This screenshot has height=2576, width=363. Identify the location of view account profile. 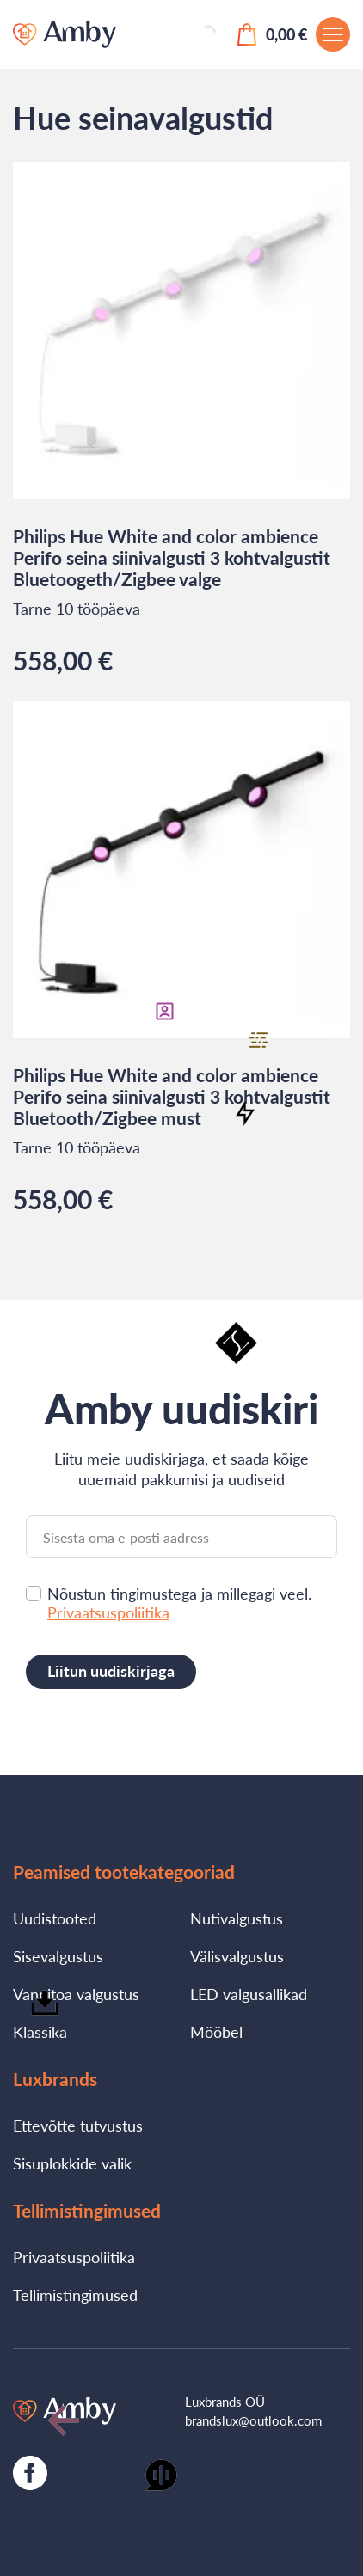
(164, 1011).